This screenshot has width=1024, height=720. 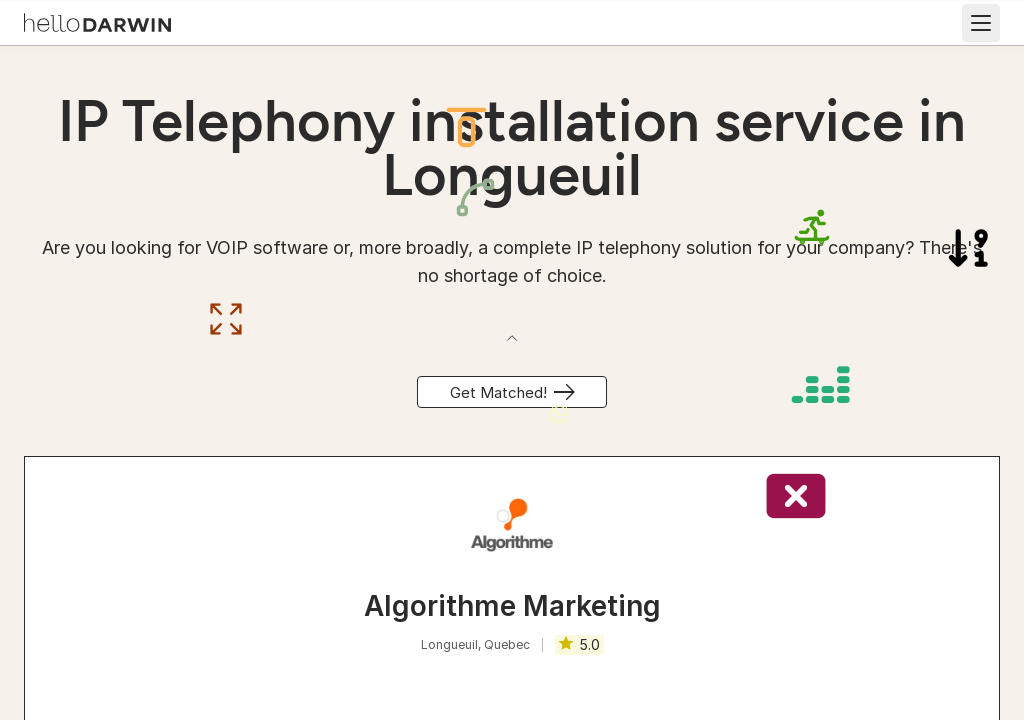 I want to click on close or dismiss a dialog box, so click(x=796, y=496).